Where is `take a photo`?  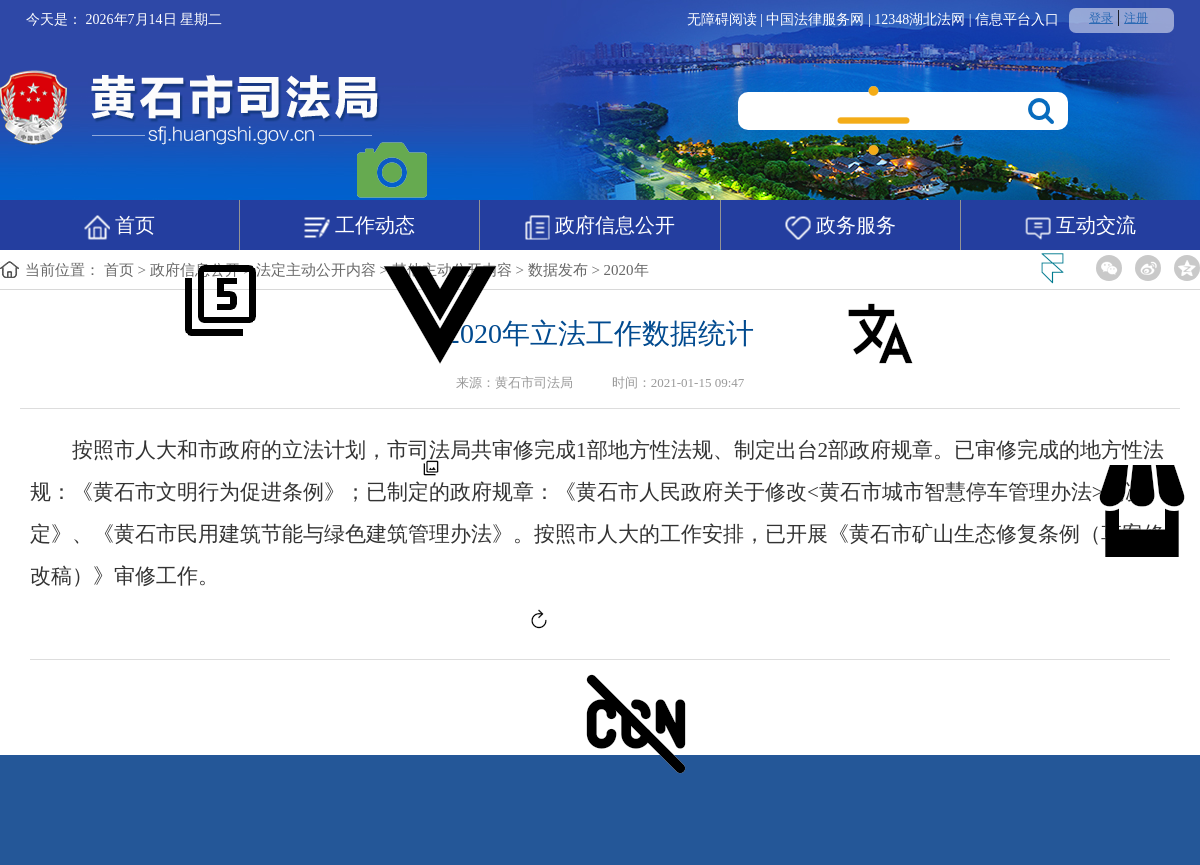 take a photo is located at coordinates (392, 170).